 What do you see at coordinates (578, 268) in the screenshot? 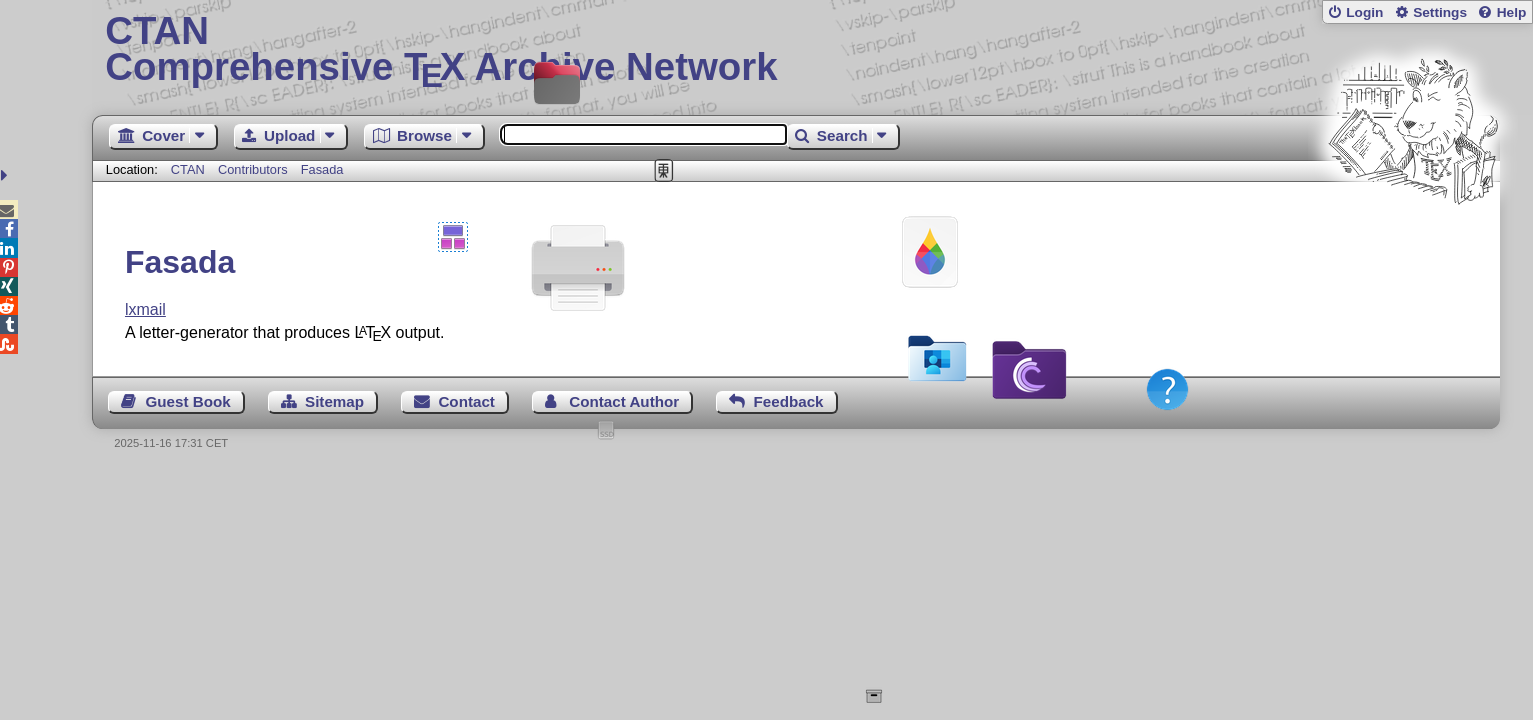
I see `print the current file or document` at bounding box center [578, 268].